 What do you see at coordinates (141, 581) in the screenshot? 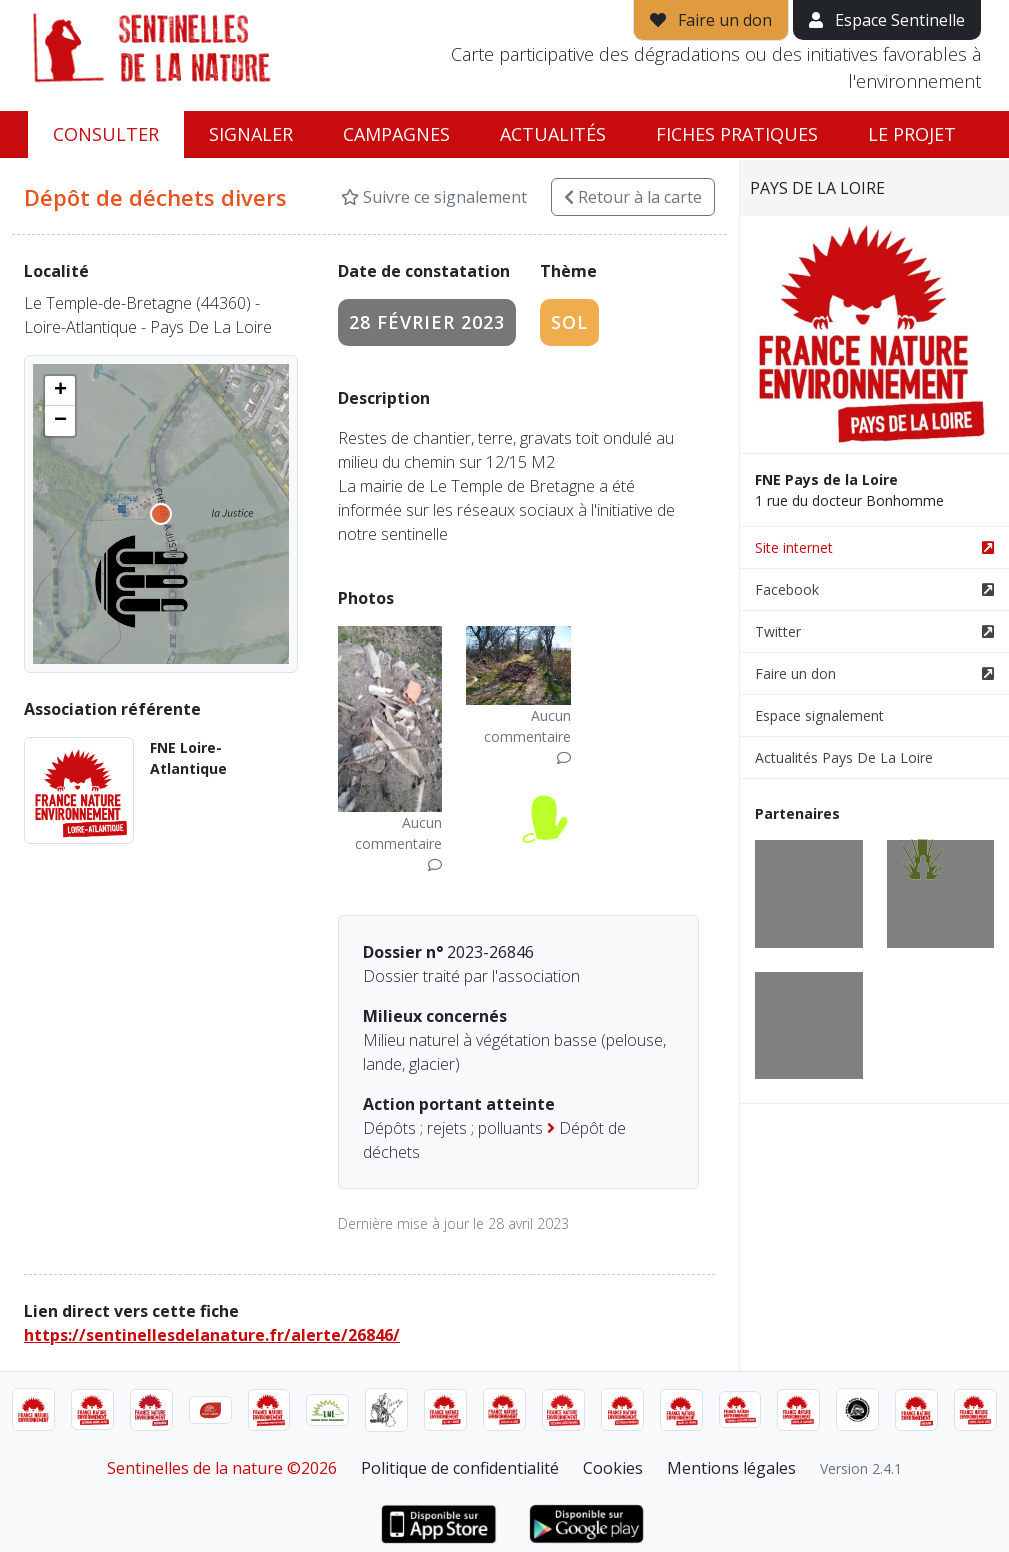
I see `grab or drag interaction gesture` at bounding box center [141, 581].